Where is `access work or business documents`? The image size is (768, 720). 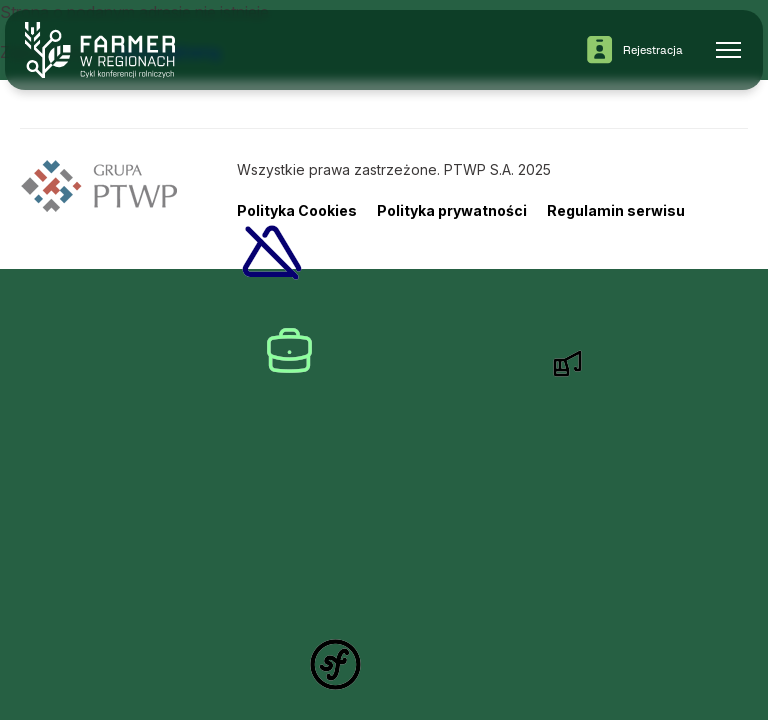 access work or business documents is located at coordinates (289, 350).